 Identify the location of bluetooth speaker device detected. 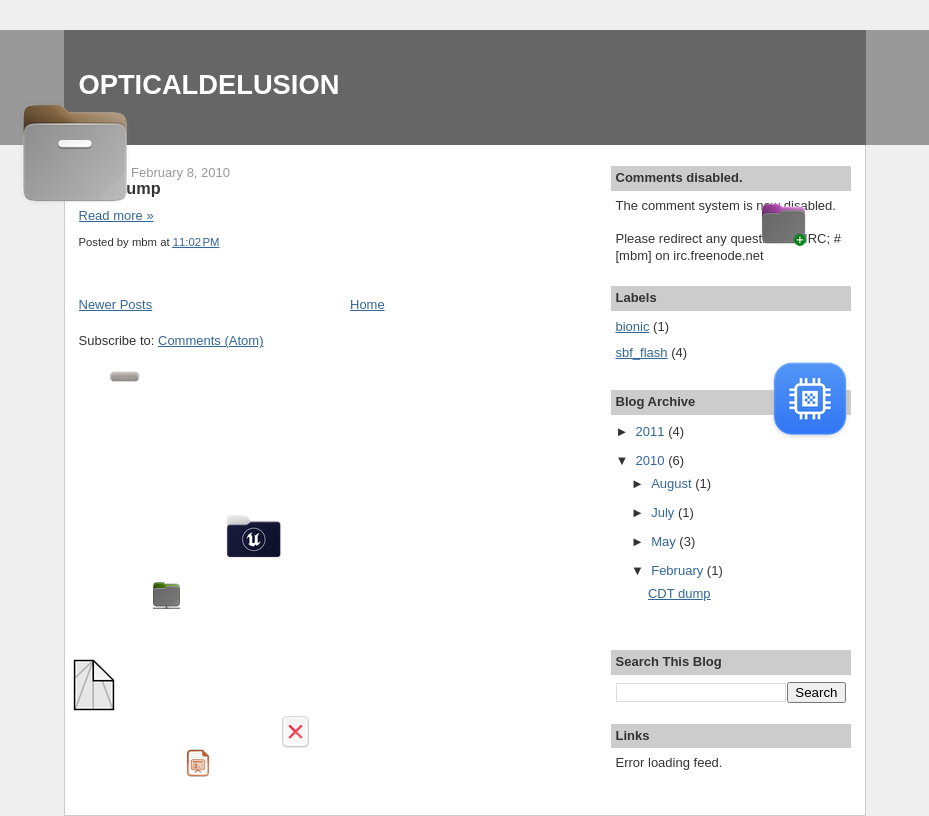
(124, 376).